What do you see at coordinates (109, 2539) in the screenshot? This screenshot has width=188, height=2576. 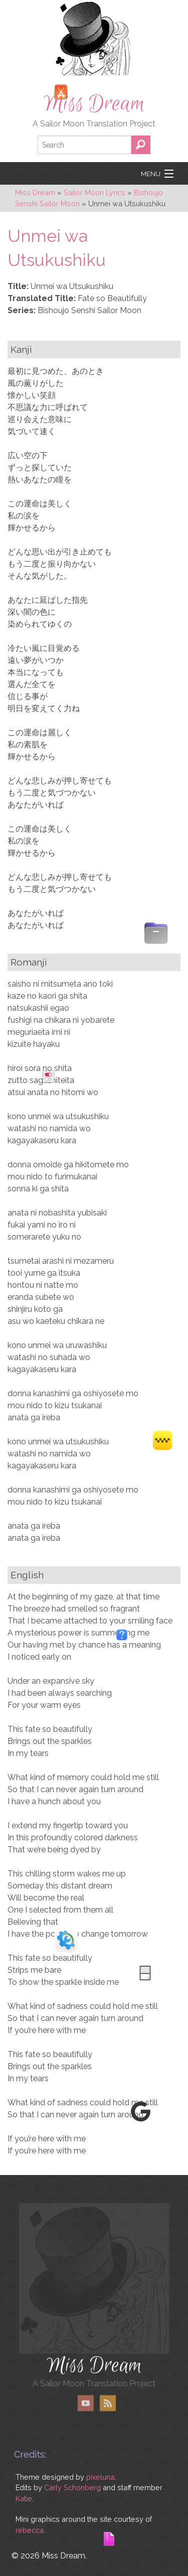 I see `open a compressed RAR archive file` at bounding box center [109, 2539].